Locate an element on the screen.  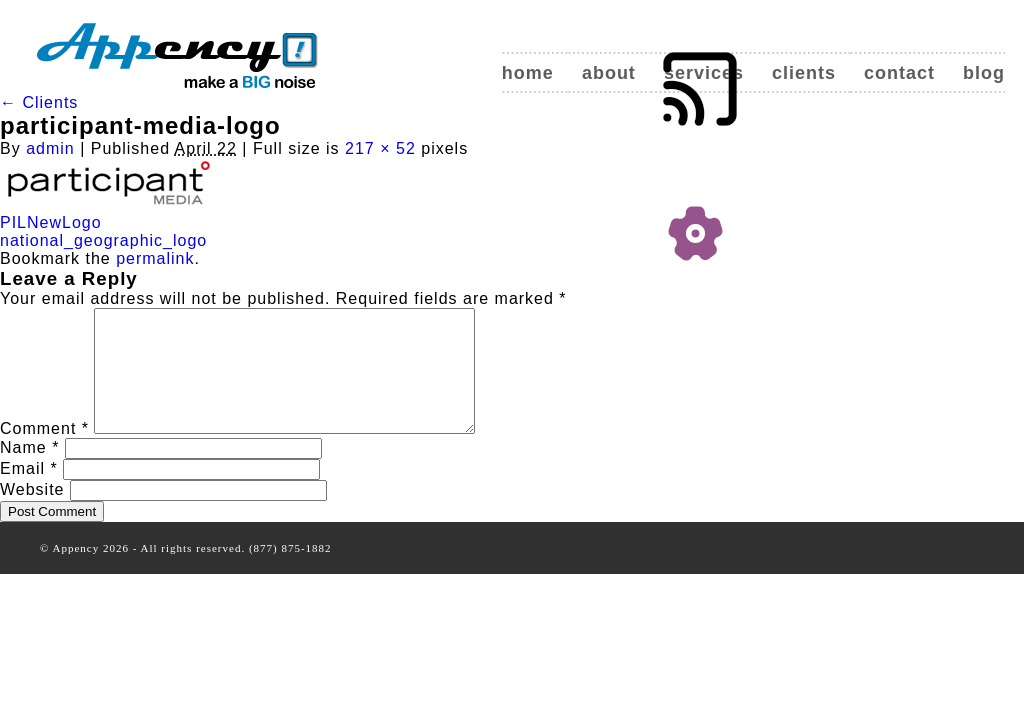
open settings menu is located at coordinates (695, 233).